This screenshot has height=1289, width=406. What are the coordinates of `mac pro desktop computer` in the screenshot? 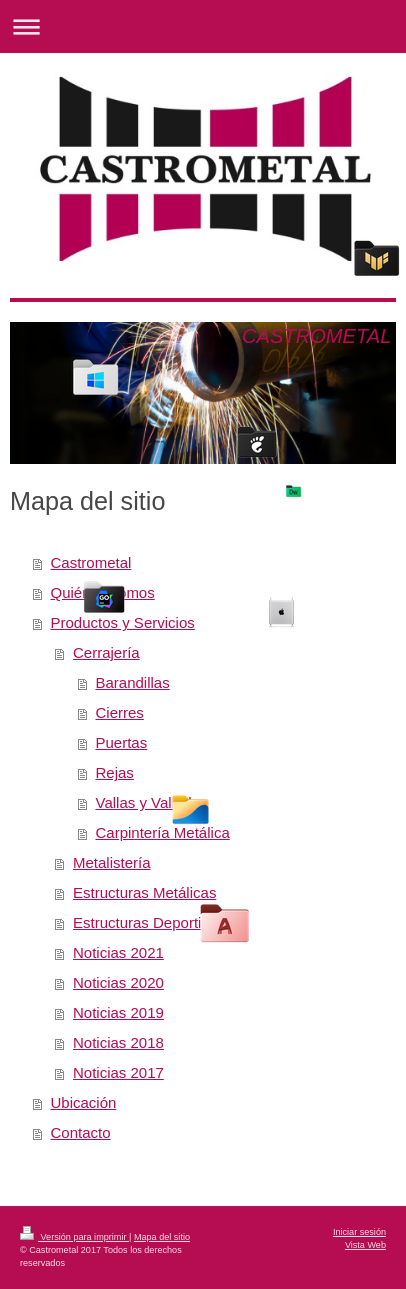 It's located at (281, 612).